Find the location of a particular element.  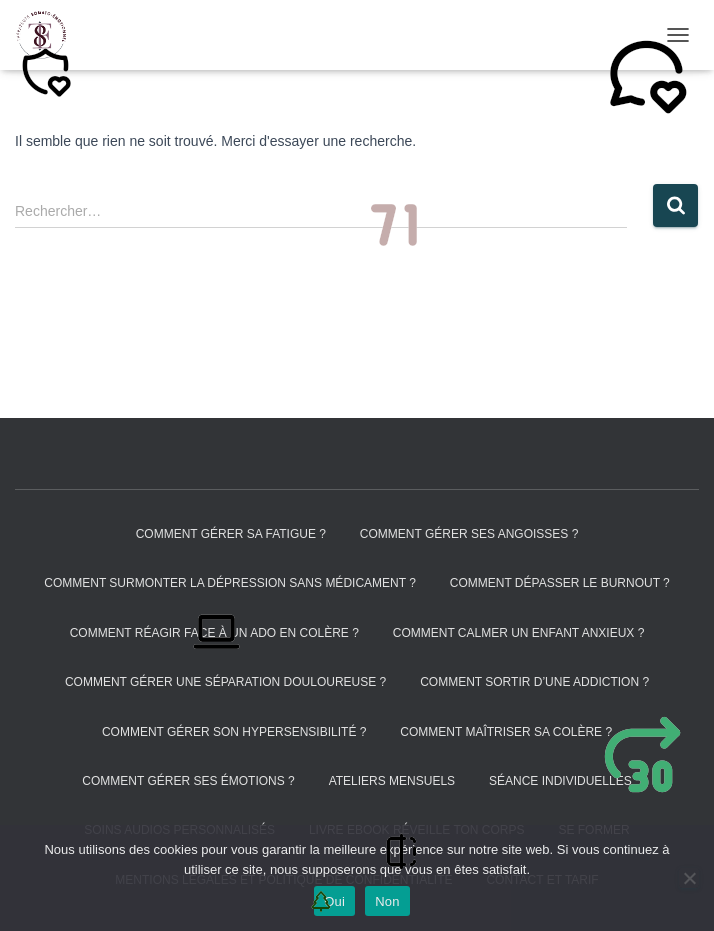

toggle between two panel views is located at coordinates (401, 851).